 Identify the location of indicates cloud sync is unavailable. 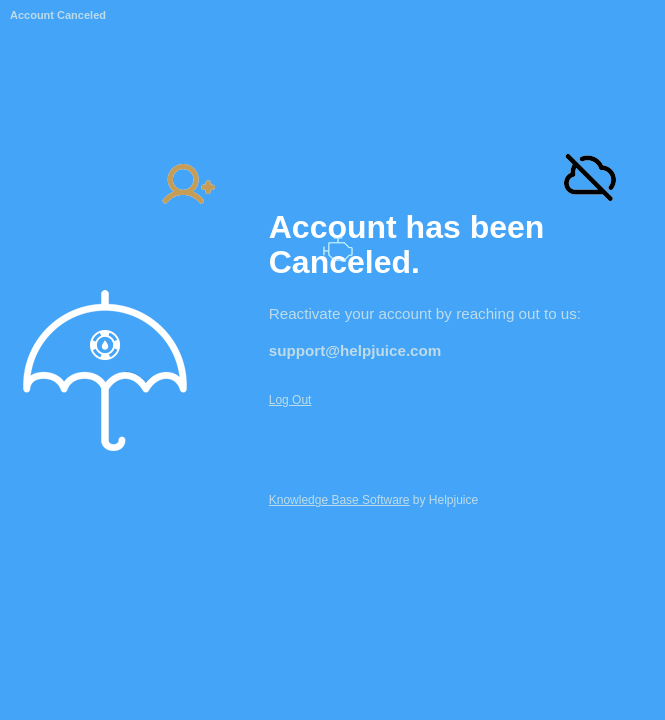
(590, 175).